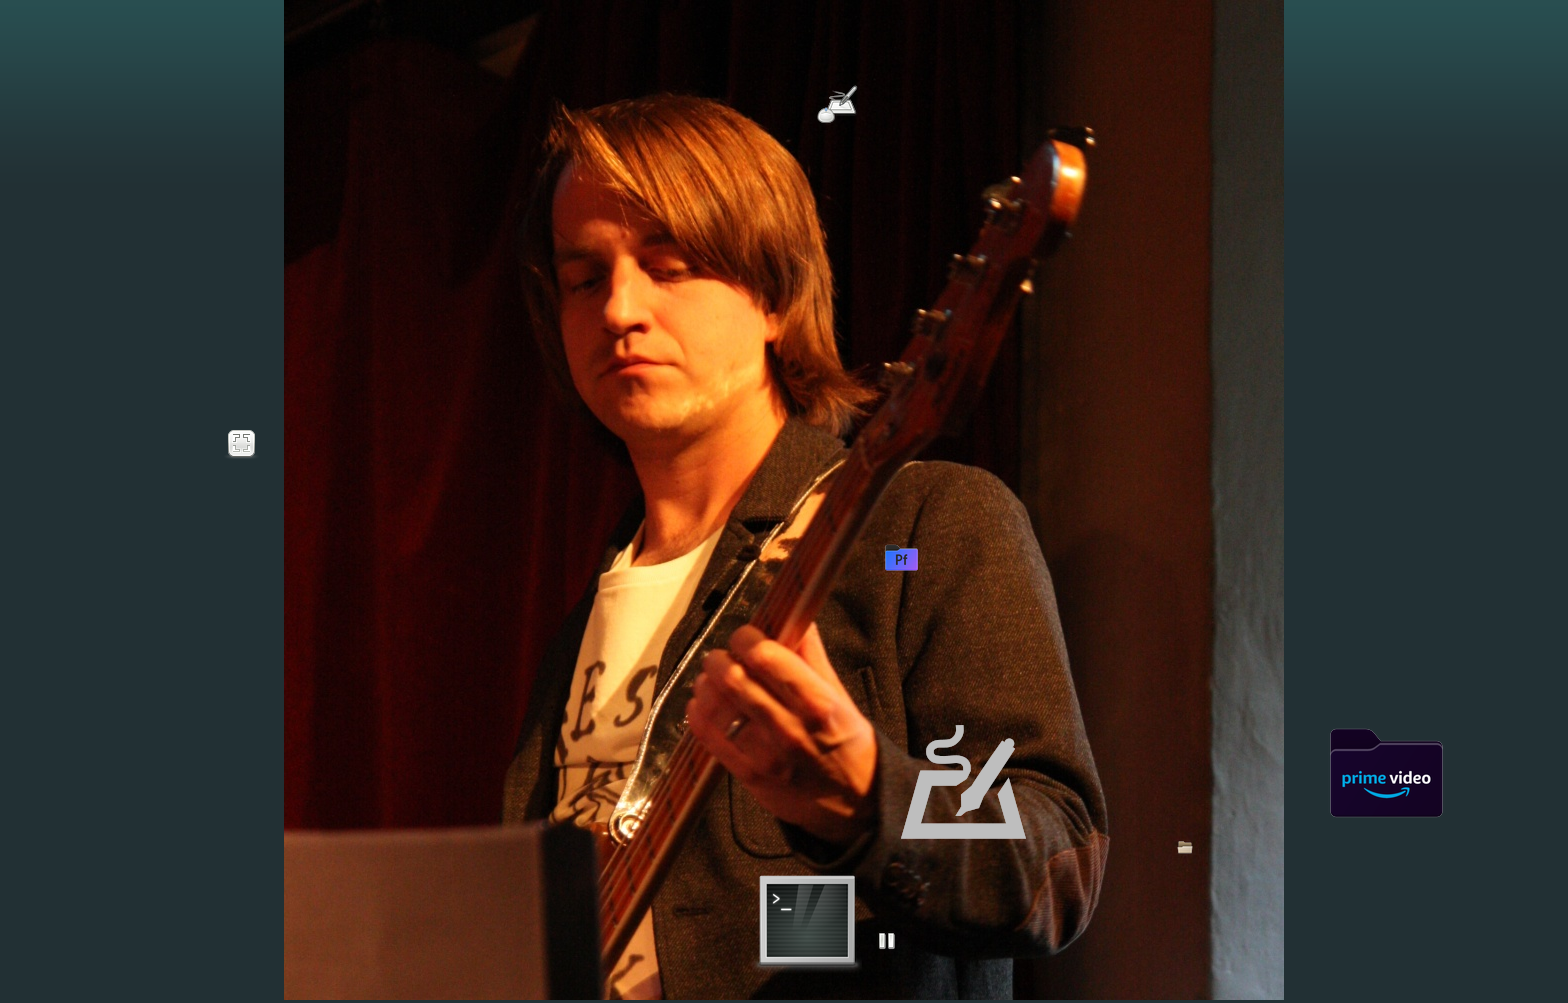 The width and height of the screenshot is (1568, 1003). I want to click on open the terminal application, so click(807, 918).